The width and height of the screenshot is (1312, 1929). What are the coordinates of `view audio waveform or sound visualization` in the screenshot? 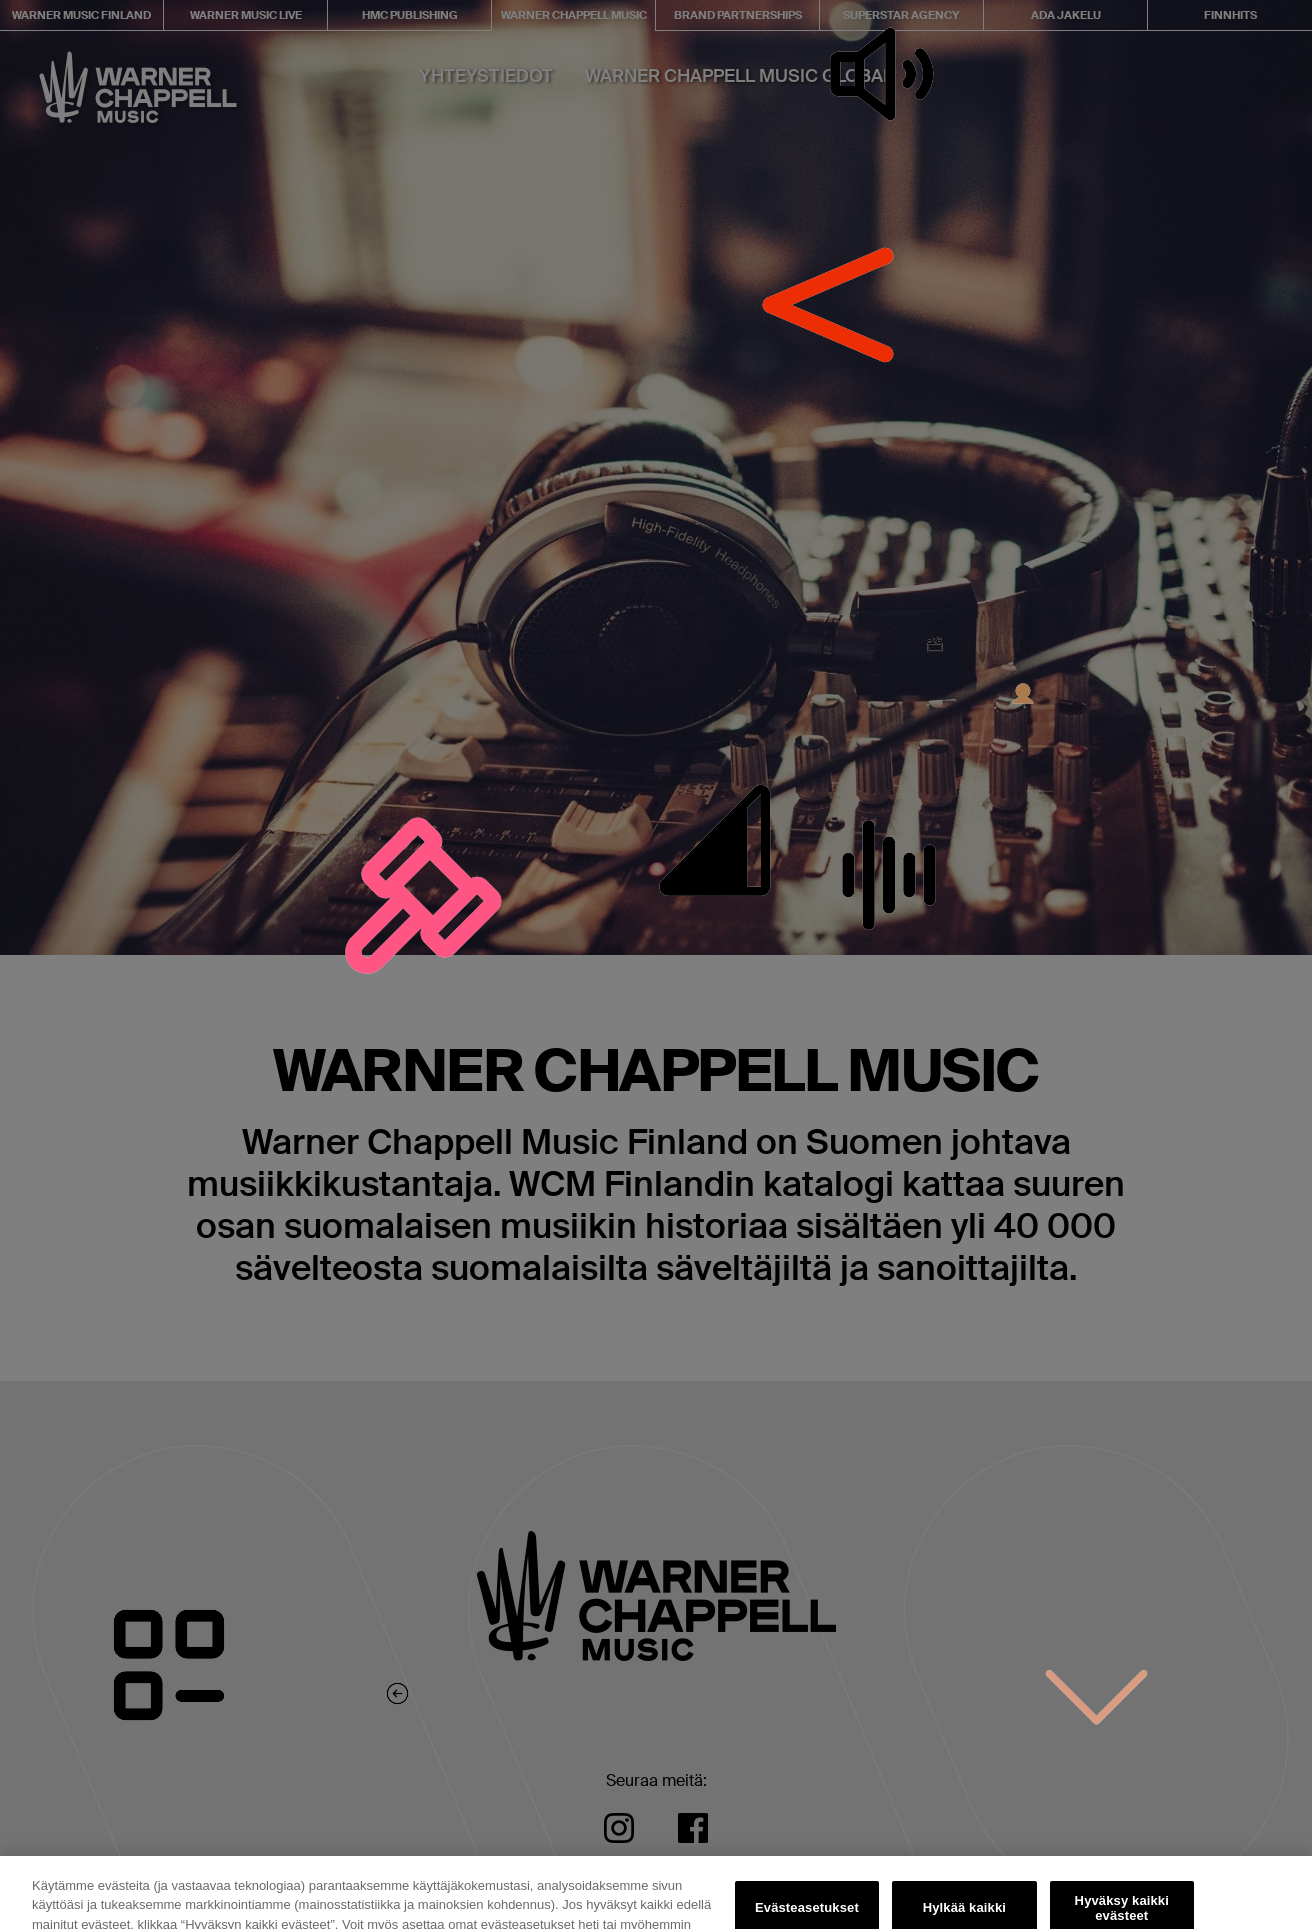 It's located at (889, 875).